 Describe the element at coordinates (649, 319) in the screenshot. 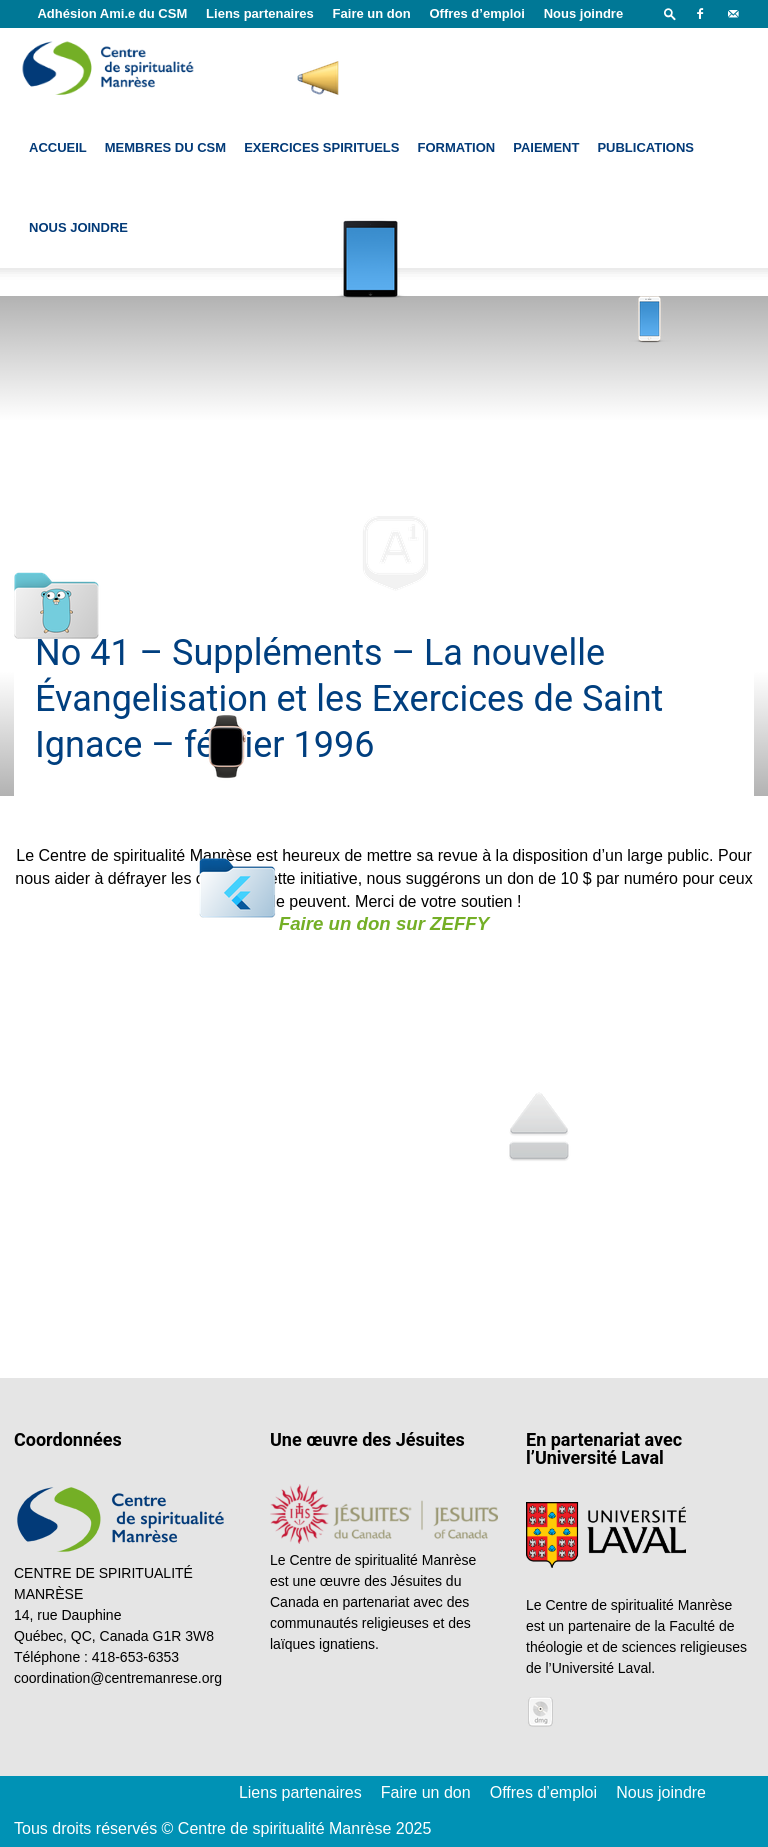

I see `iPhone 7 Plus device connected` at that location.